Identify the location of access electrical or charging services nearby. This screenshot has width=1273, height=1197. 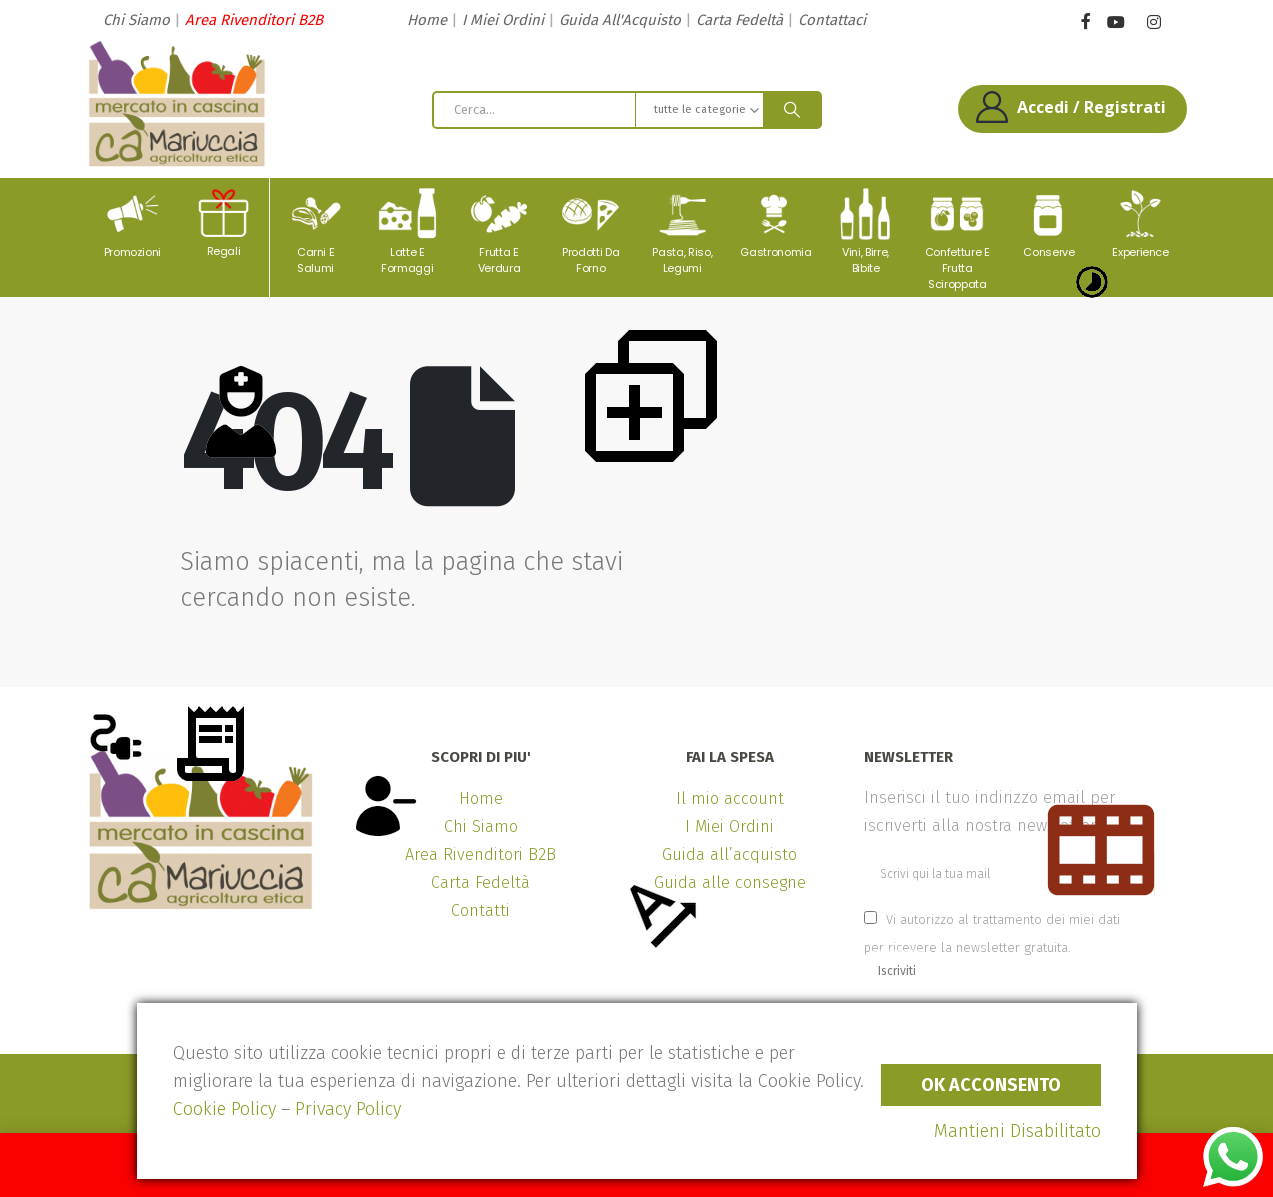
(116, 737).